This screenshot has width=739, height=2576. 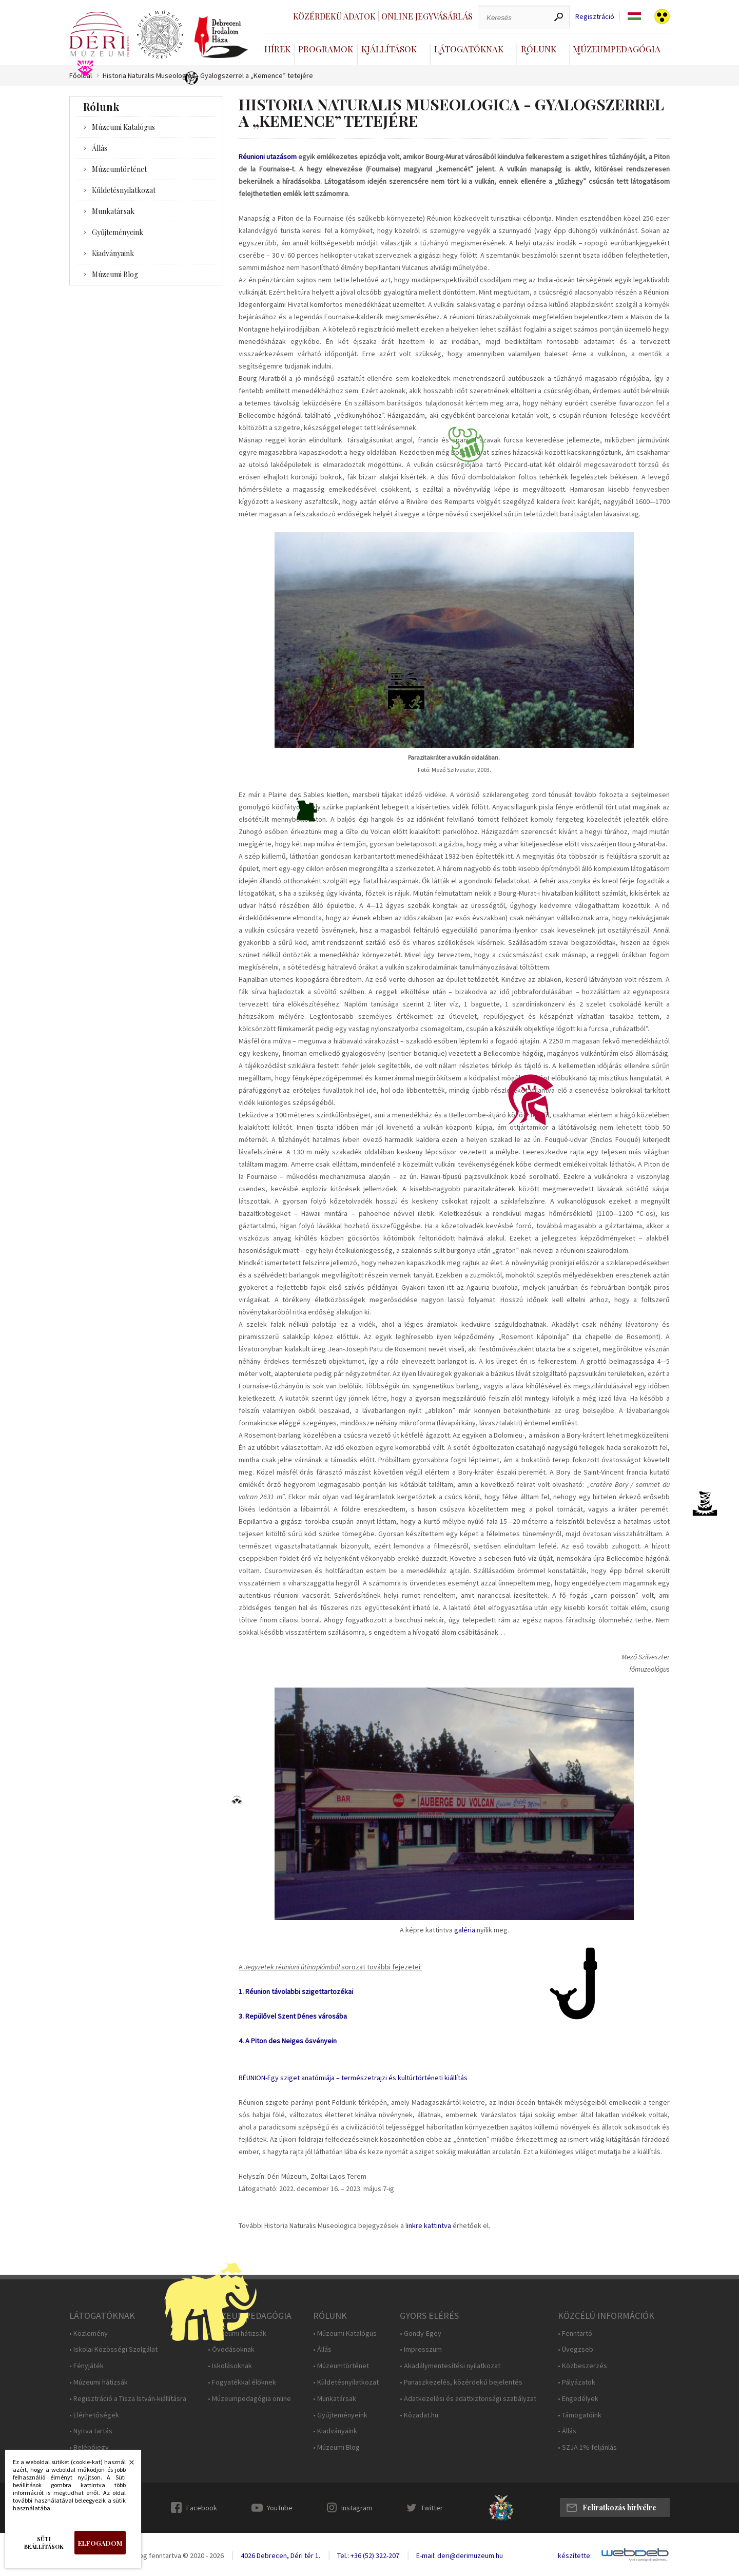 What do you see at coordinates (237, 1799) in the screenshot?
I see `mole character or creature in a game` at bounding box center [237, 1799].